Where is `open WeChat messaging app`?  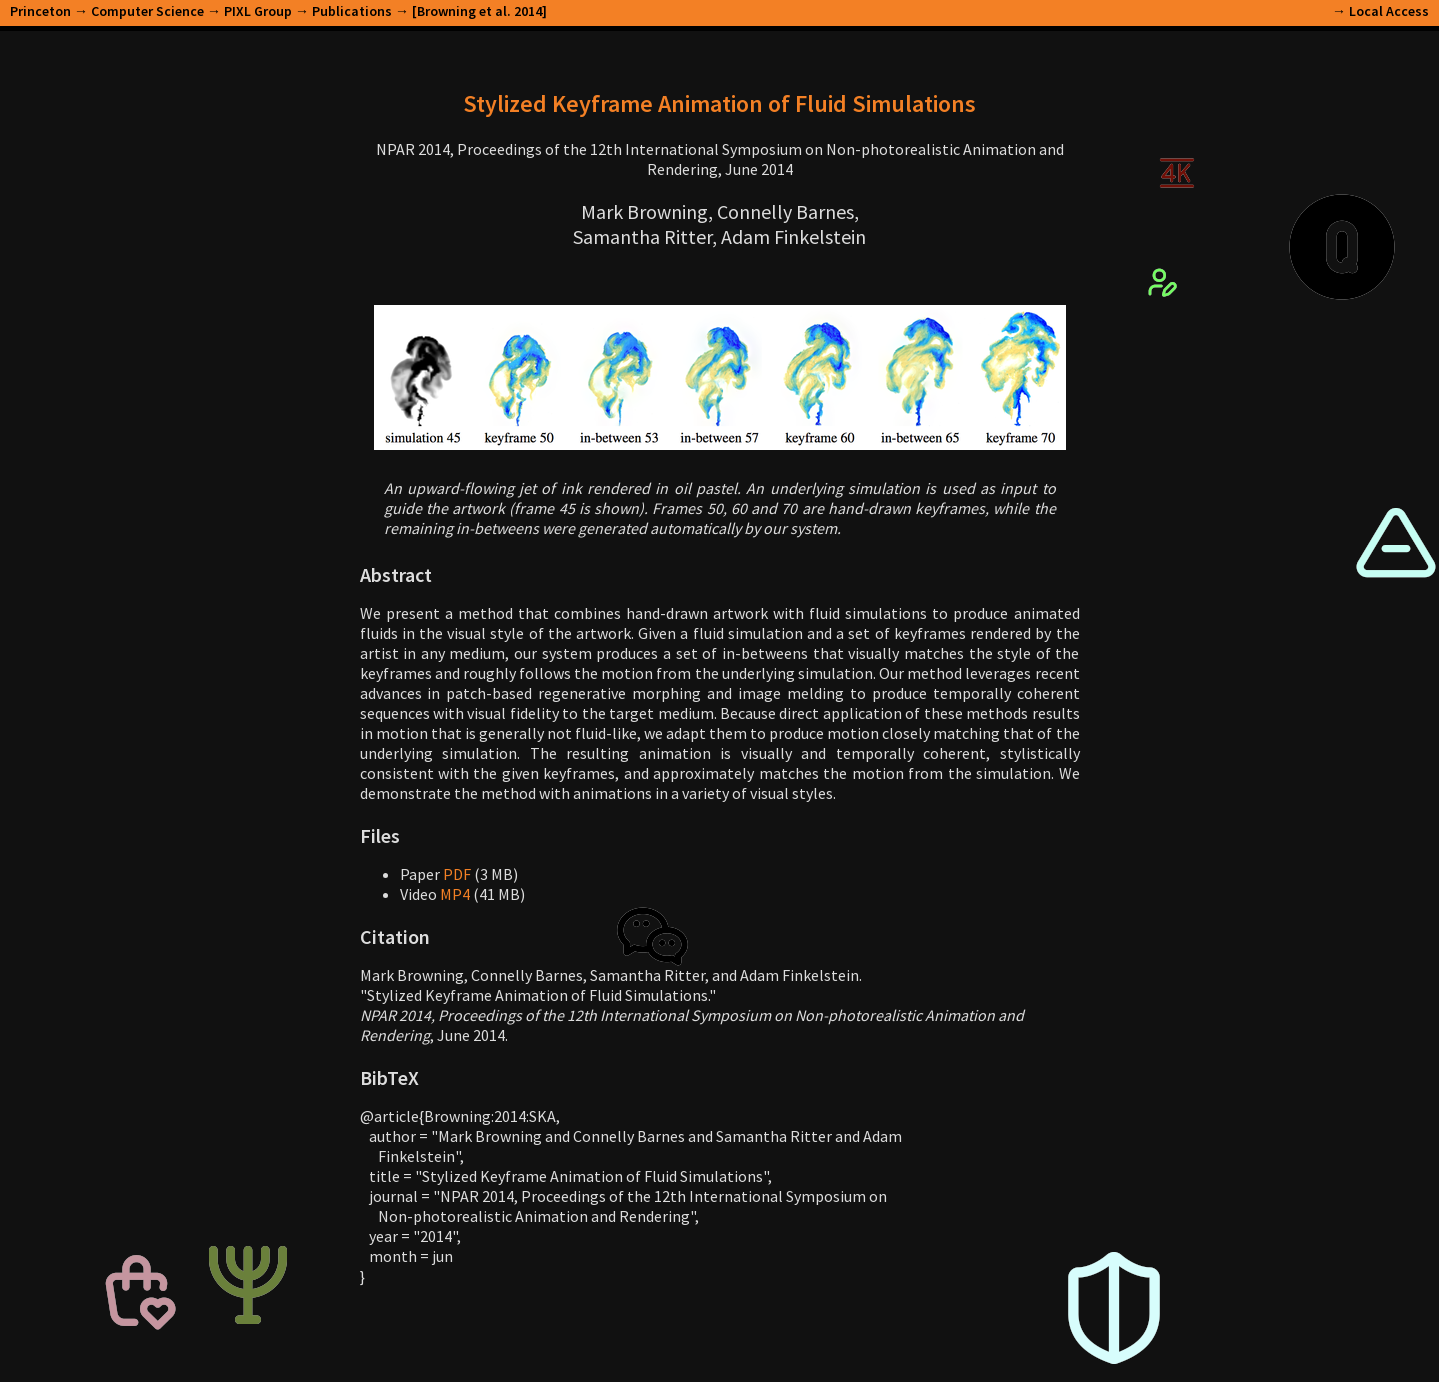 open WeChat messaging app is located at coordinates (652, 936).